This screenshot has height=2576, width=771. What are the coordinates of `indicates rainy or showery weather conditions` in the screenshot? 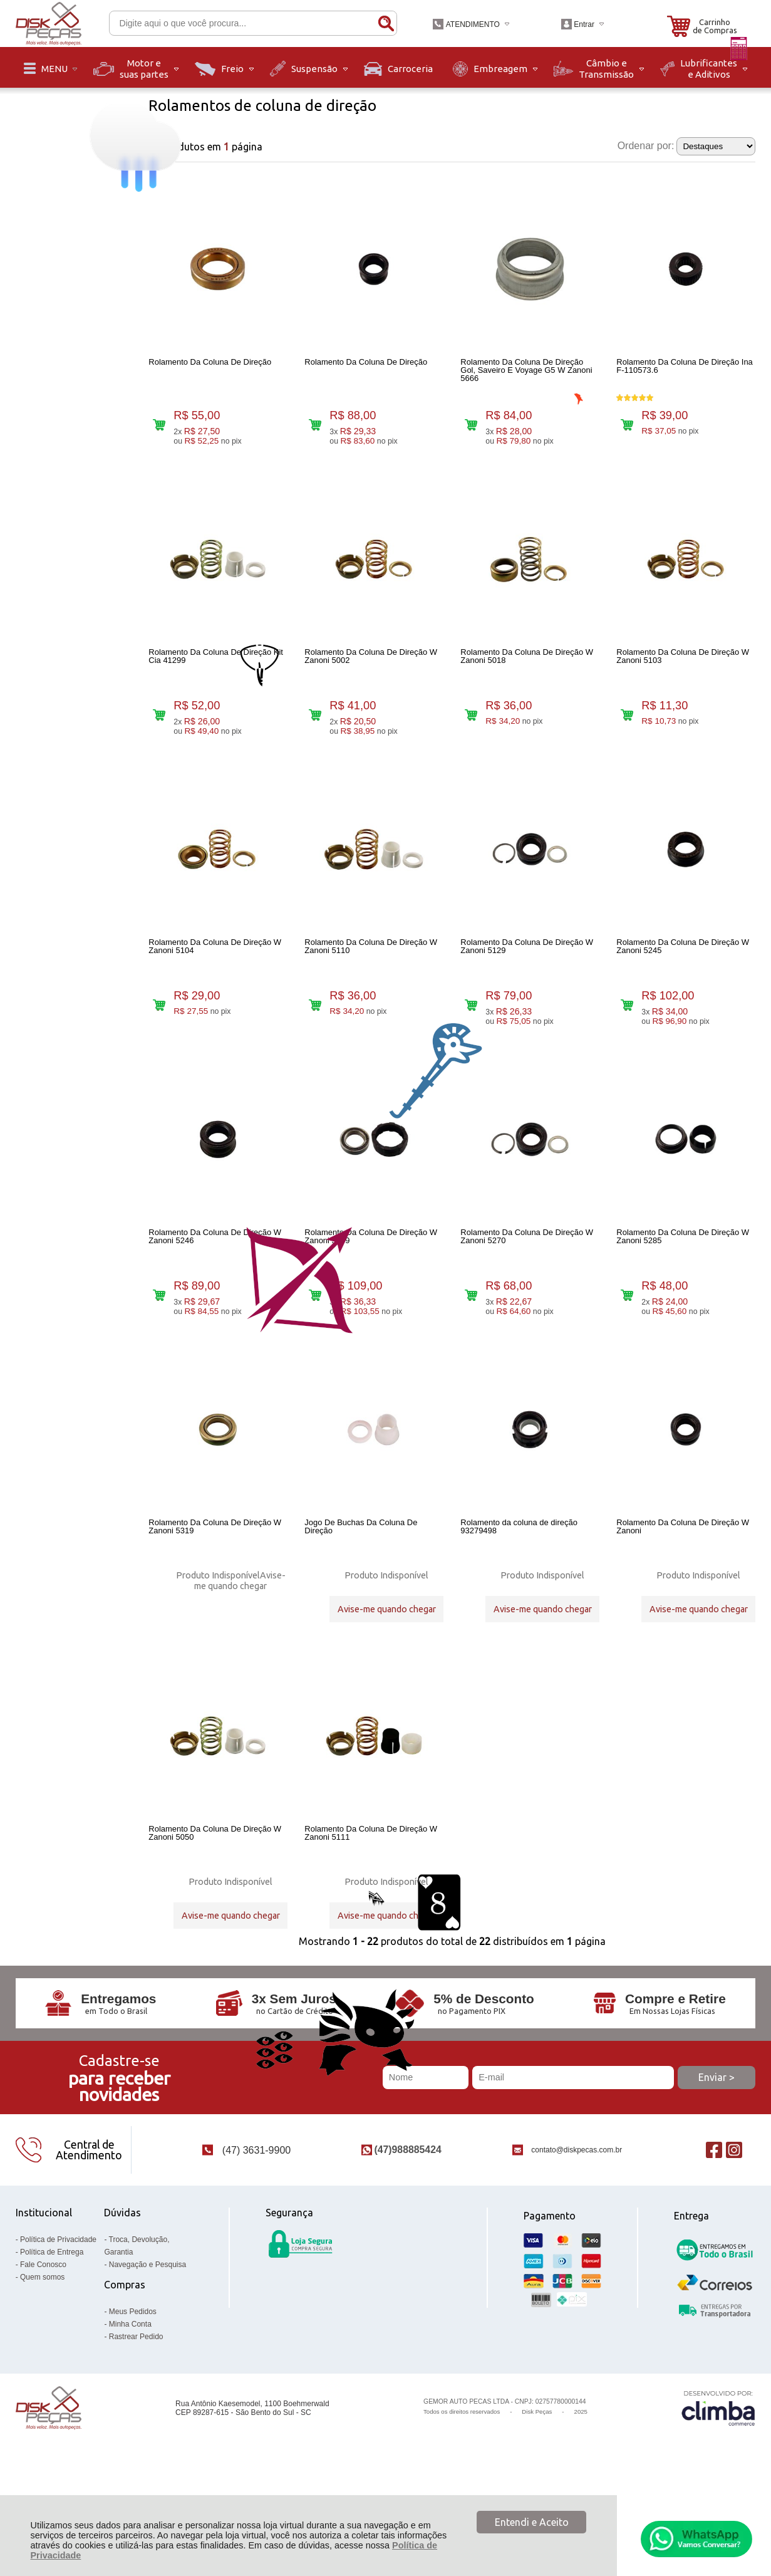 It's located at (135, 146).